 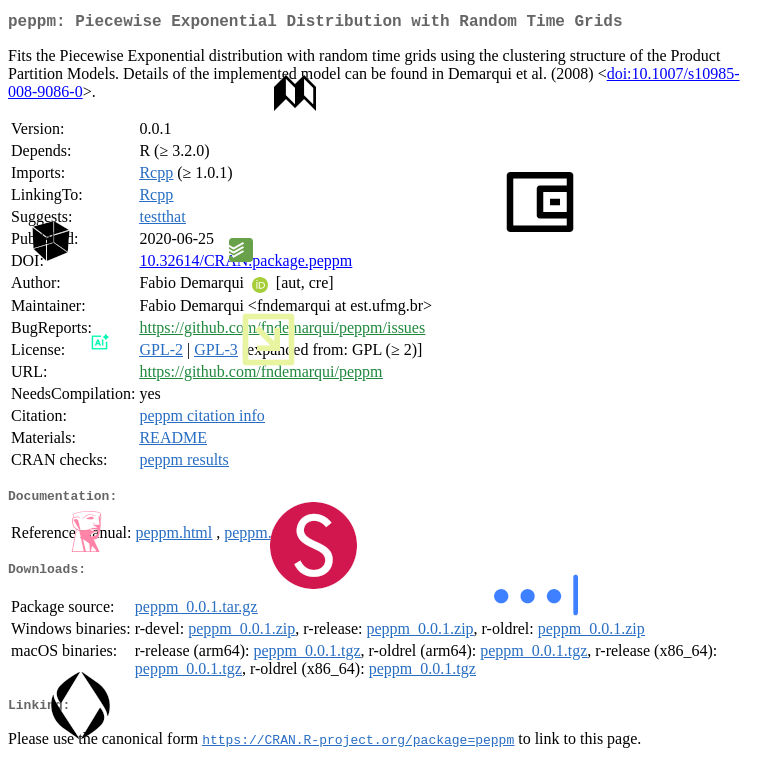 What do you see at coordinates (536, 595) in the screenshot?
I see `open lastpass password manager` at bounding box center [536, 595].